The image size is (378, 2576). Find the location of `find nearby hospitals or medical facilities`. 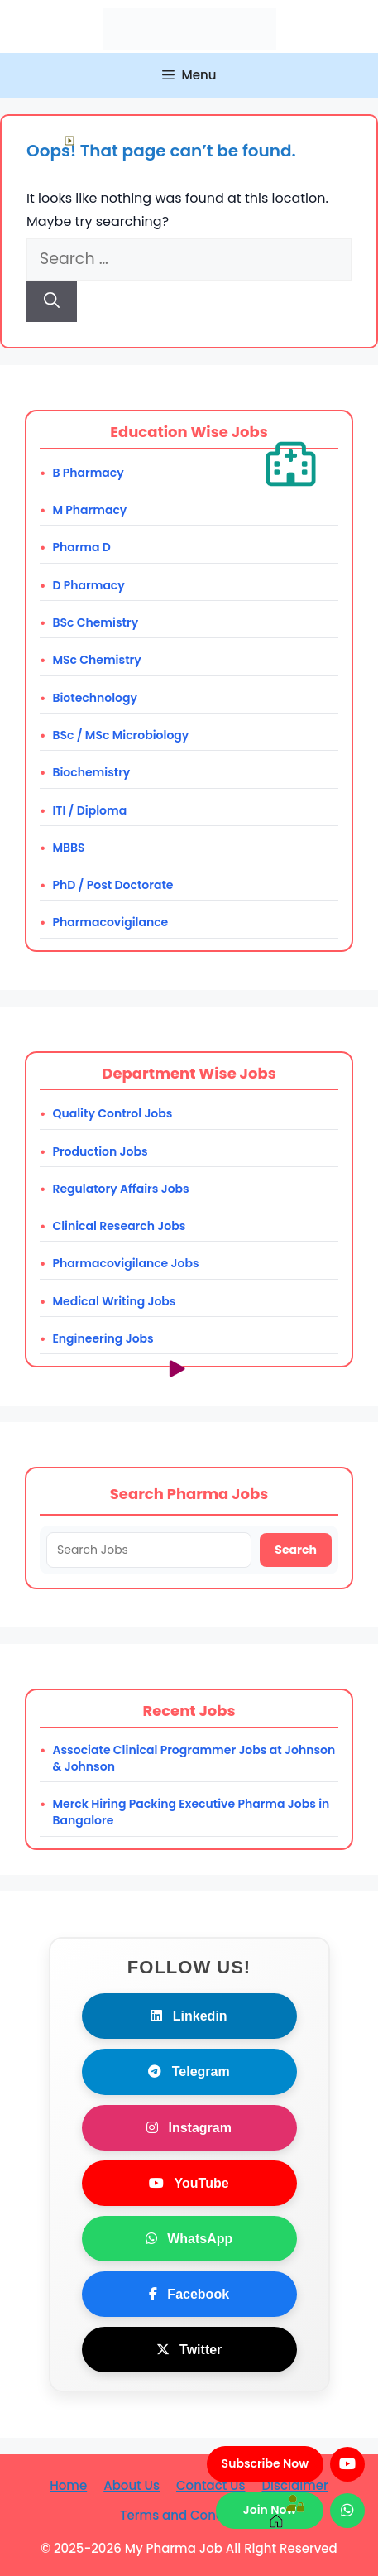

find nearby hospitals or medical facilities is located at coordinates (290, 464).